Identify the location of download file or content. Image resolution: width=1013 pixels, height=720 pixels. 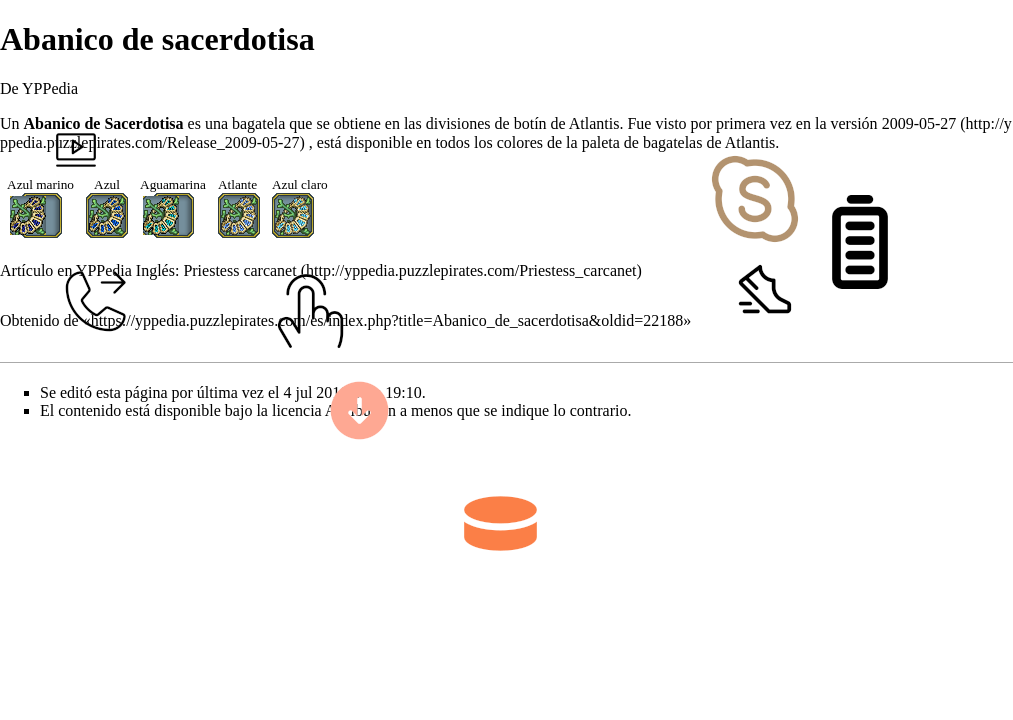
(359, 410).